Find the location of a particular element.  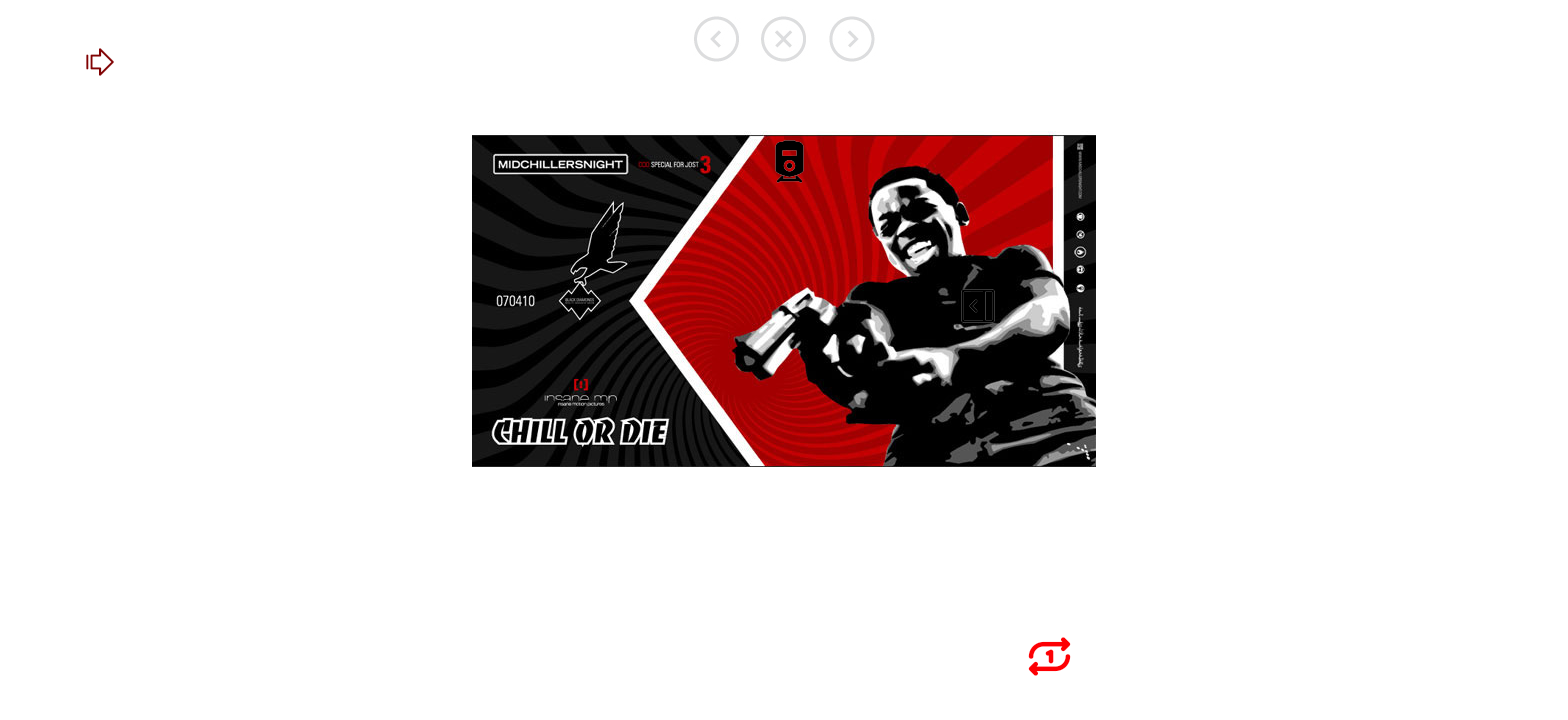

expand the sidebar panel is located at coordinates (978, 306).